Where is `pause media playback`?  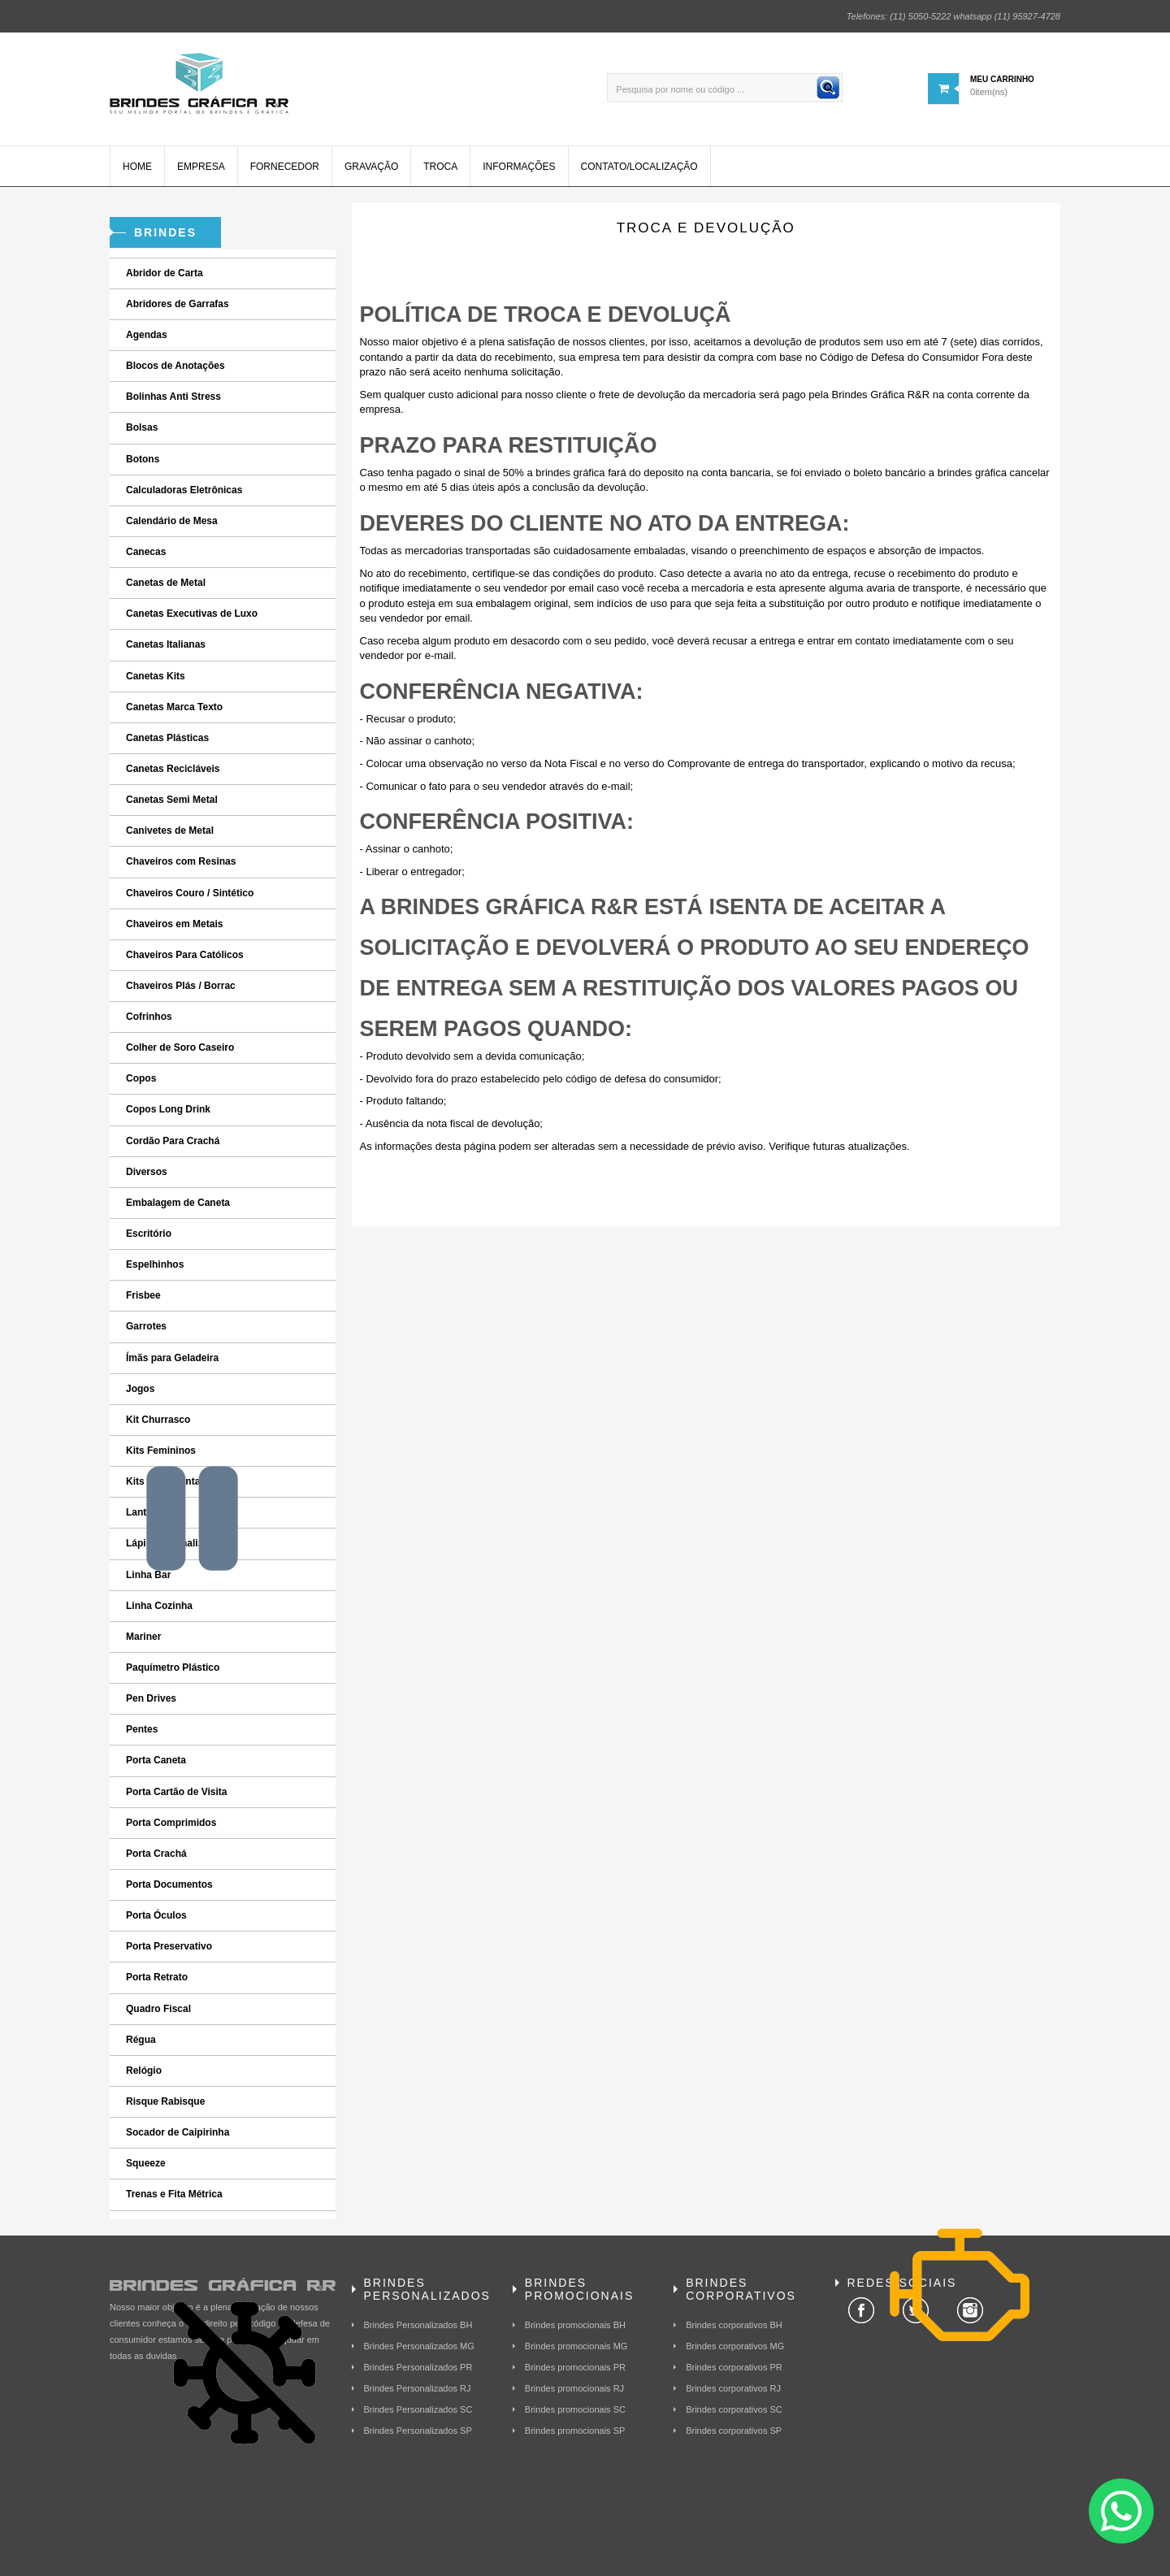 pause media playback is located at coordinates (192, 1518).